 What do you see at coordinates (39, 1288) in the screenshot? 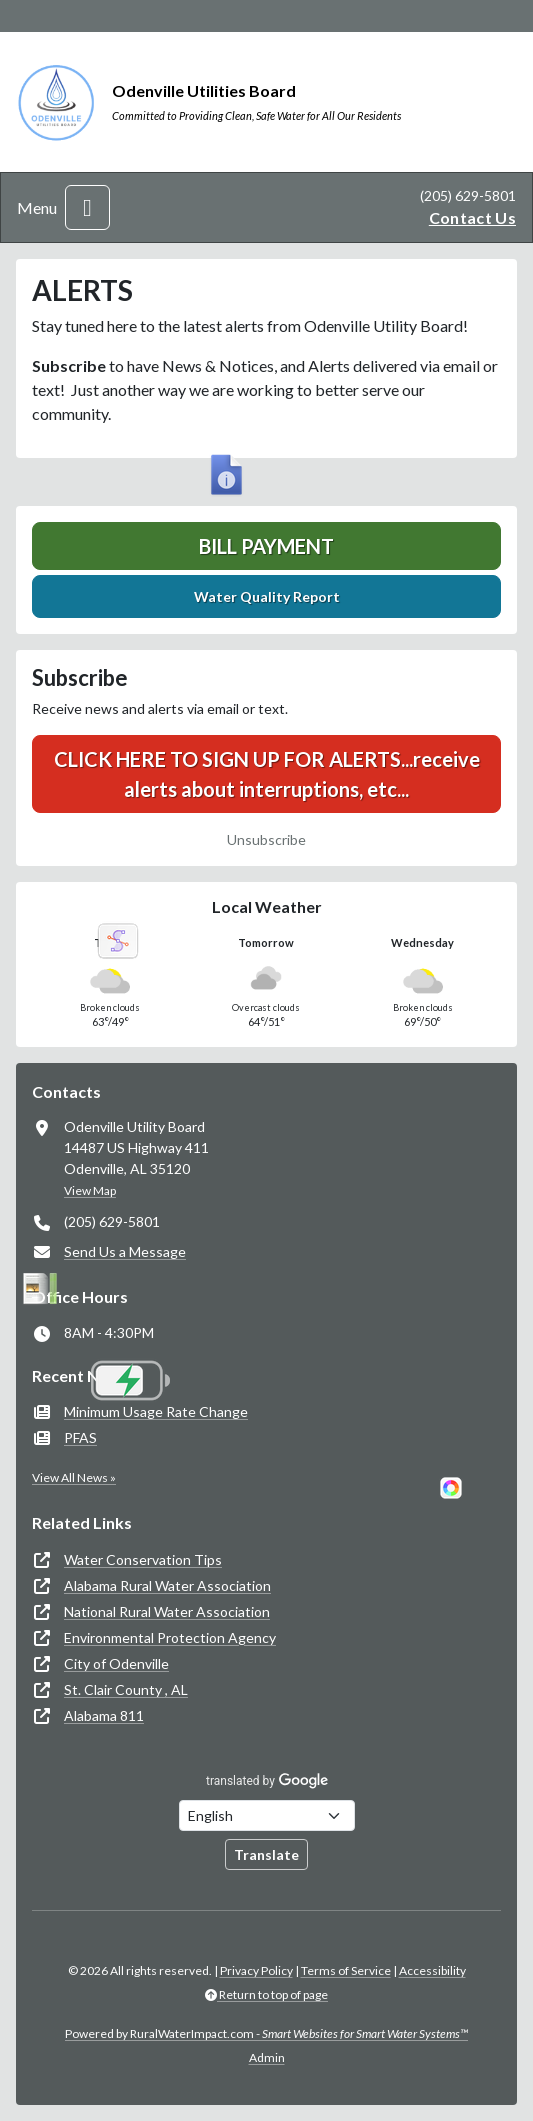
I see `document template file type` at bounding box center [39, 1288].